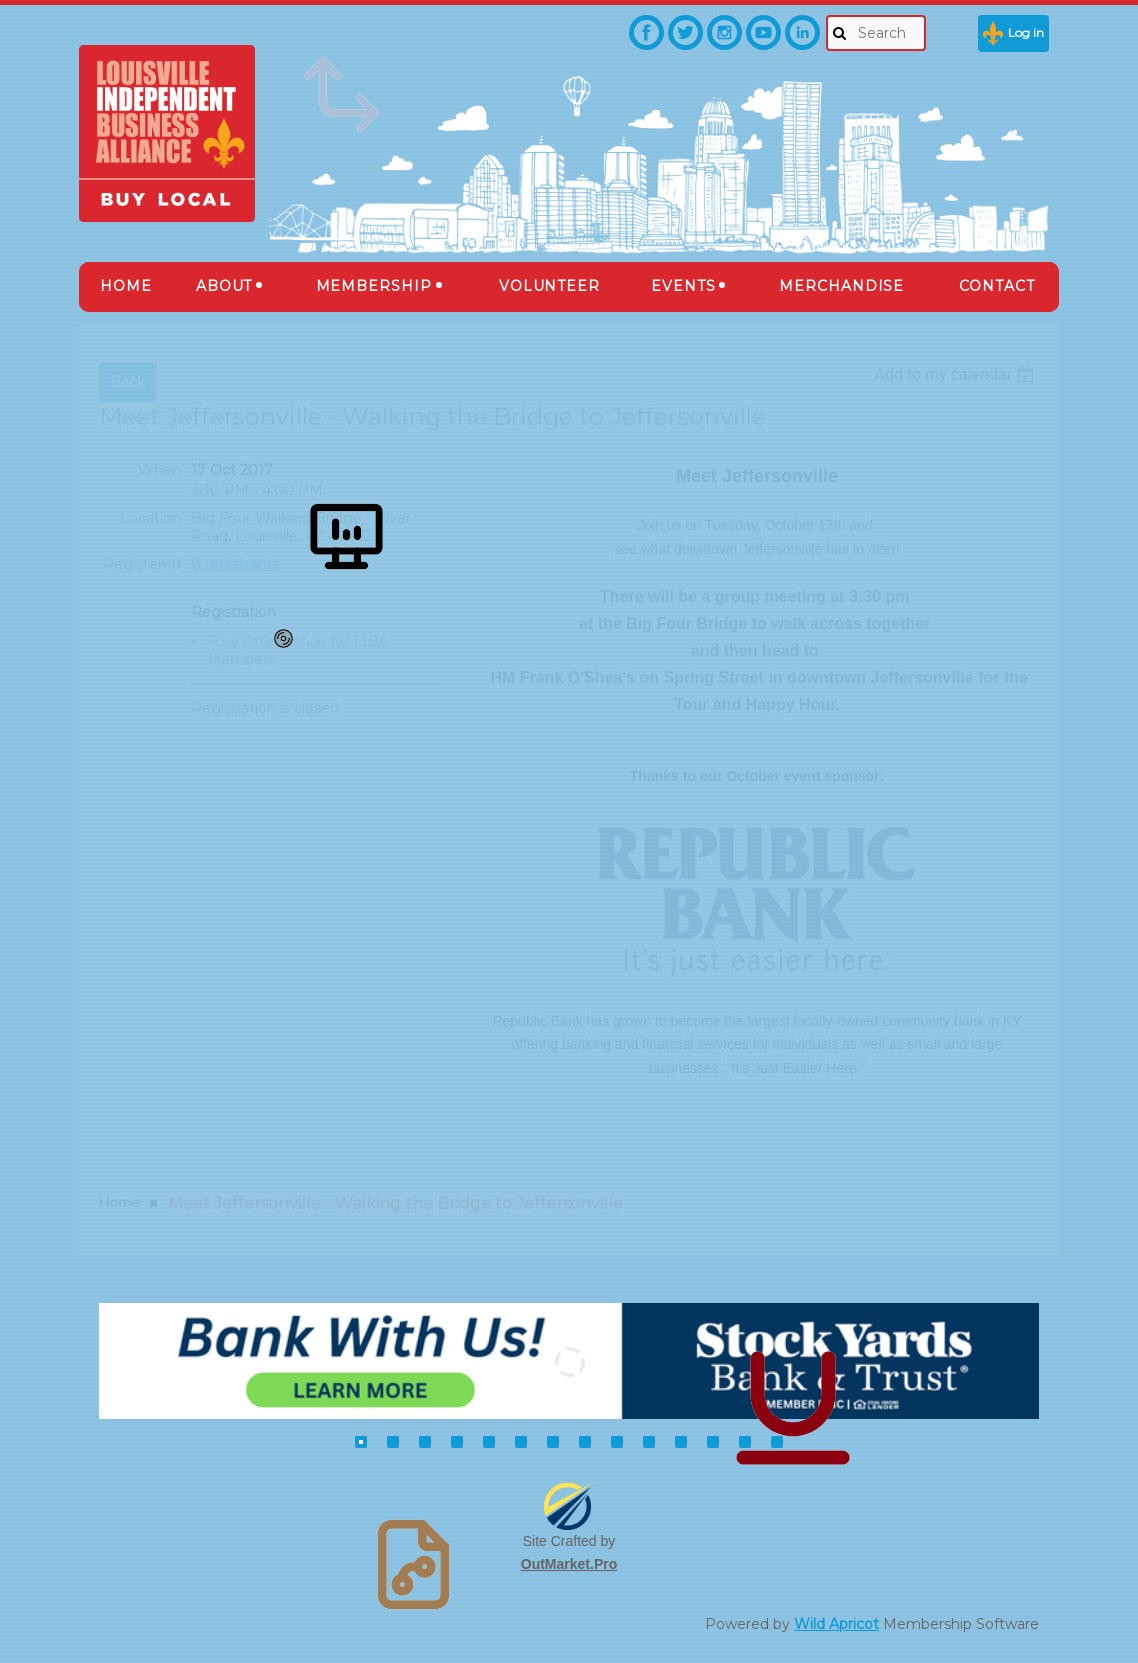 The height and width of the screenshot is (1663, 1138). What do you see at coordinates (346, 536) in the screenshot?
I see `view desktop analytics dashboard` at bounding box center [346, 536].